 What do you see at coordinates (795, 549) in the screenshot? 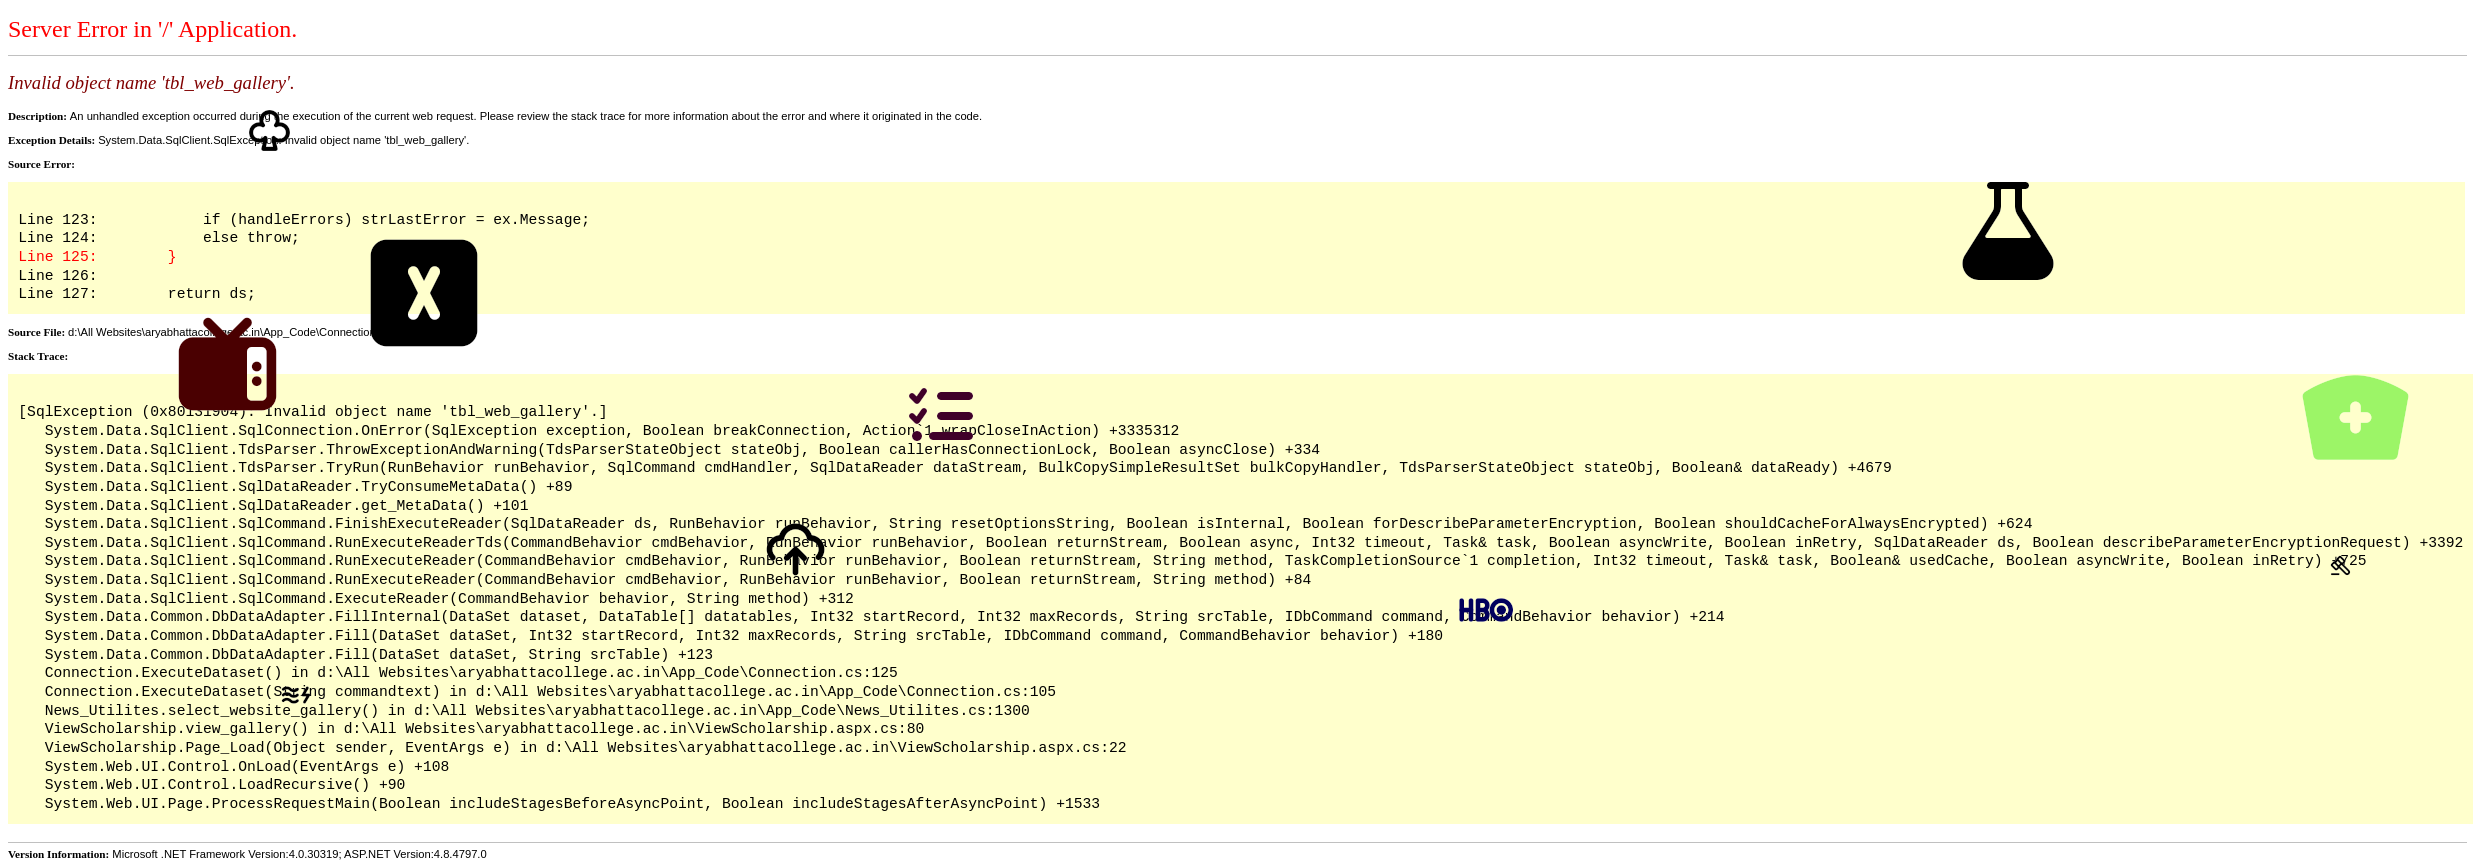
I see `upload file to cloud storage` at bounding box center [795, 549].